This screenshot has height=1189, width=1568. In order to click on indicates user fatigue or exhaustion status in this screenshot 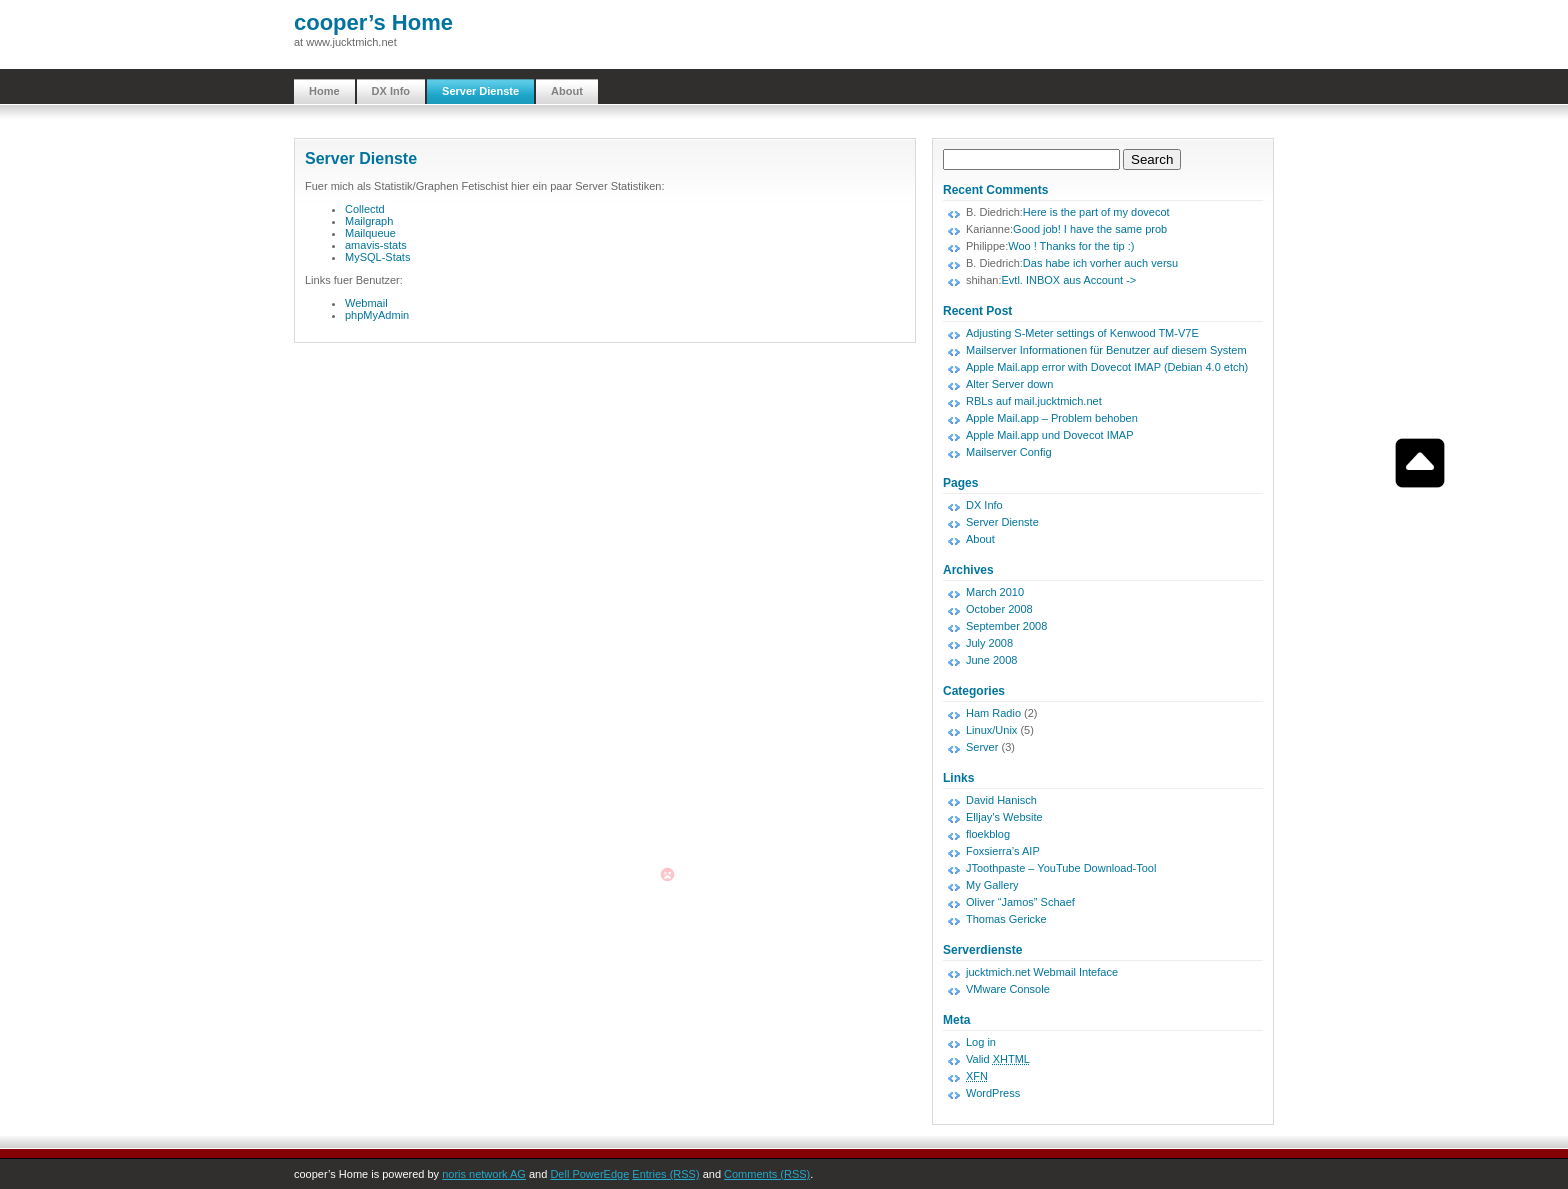, I will do `click(667, 874)`.